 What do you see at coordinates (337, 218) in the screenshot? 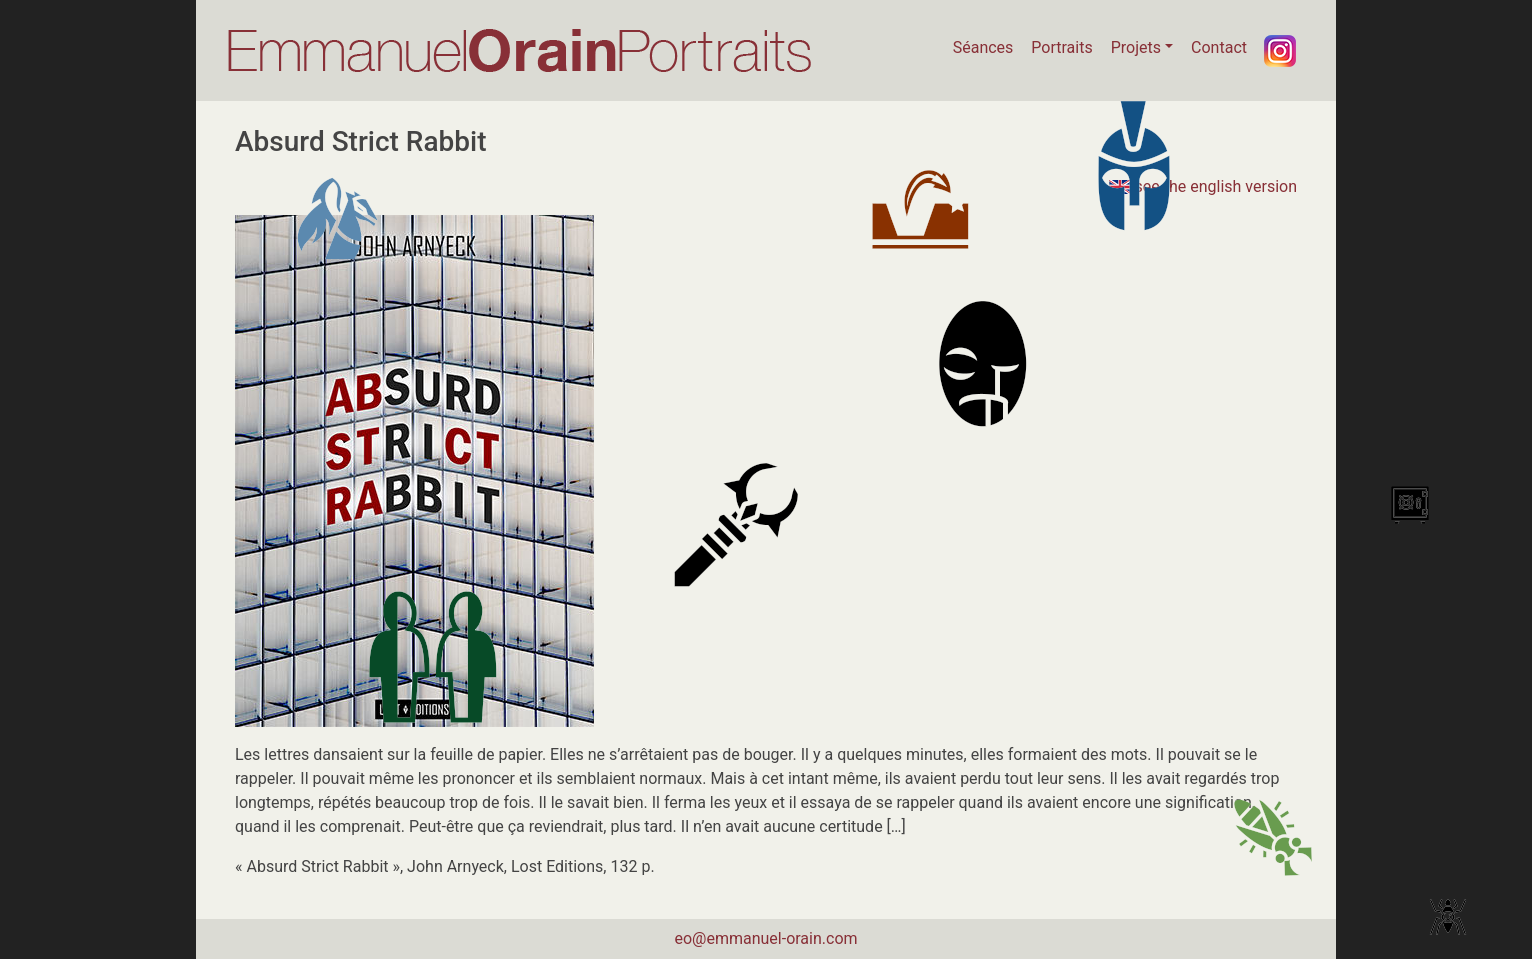
I see `select a ranger or mounted character class` at bounding box center [337, 218].